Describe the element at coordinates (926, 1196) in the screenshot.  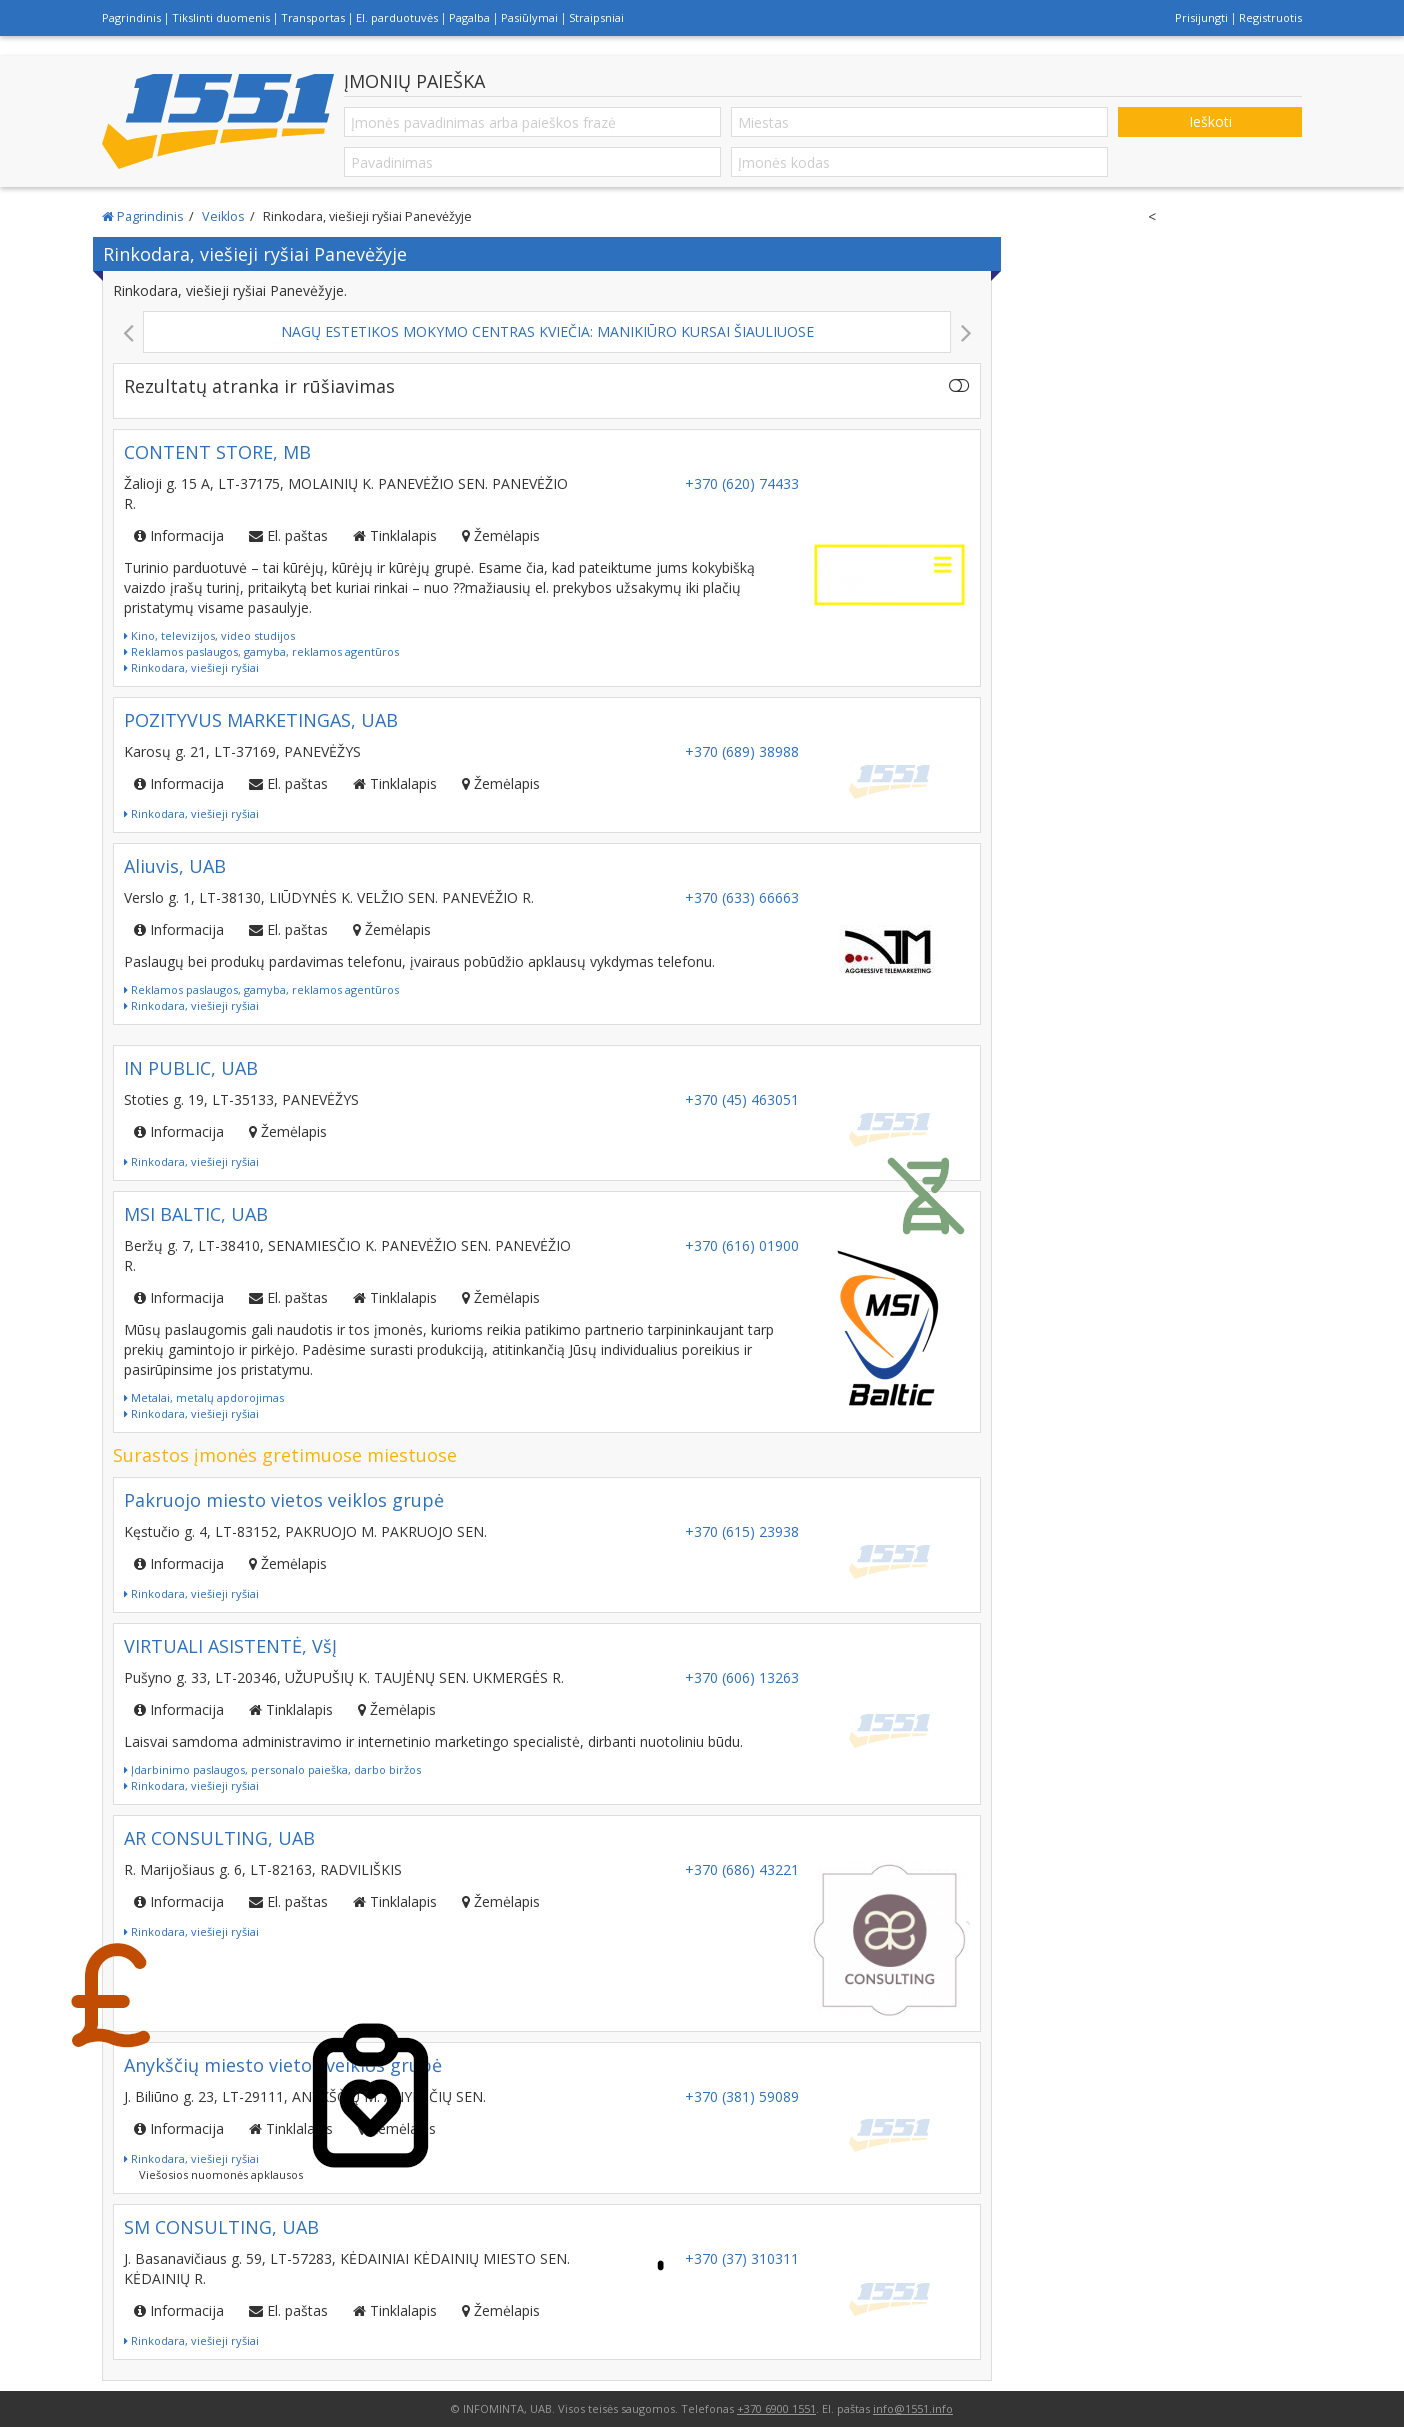
I see `disable genetic or DNA-related features` at that location.